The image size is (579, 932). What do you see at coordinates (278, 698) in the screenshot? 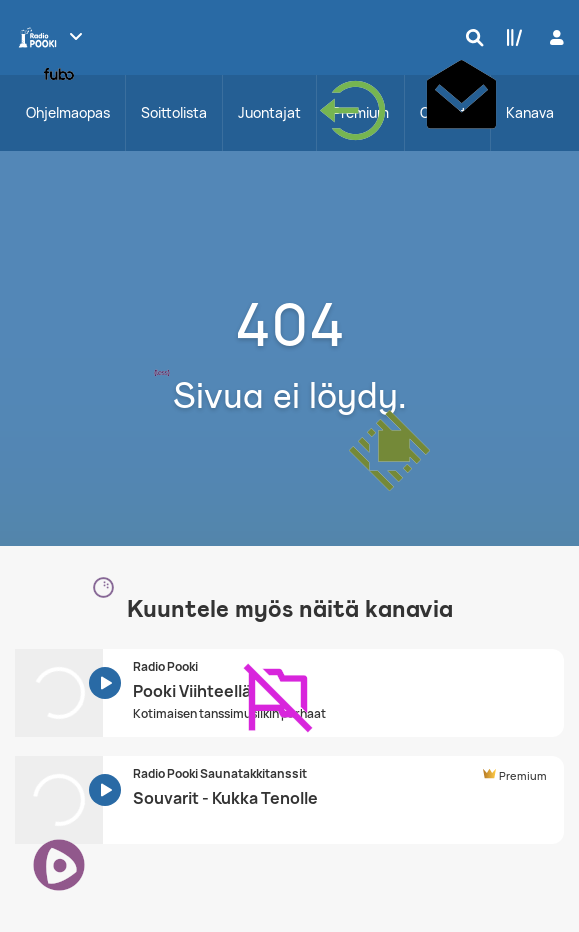
I see `disable or turn off flag notifications` at bounding box center [278, 698].